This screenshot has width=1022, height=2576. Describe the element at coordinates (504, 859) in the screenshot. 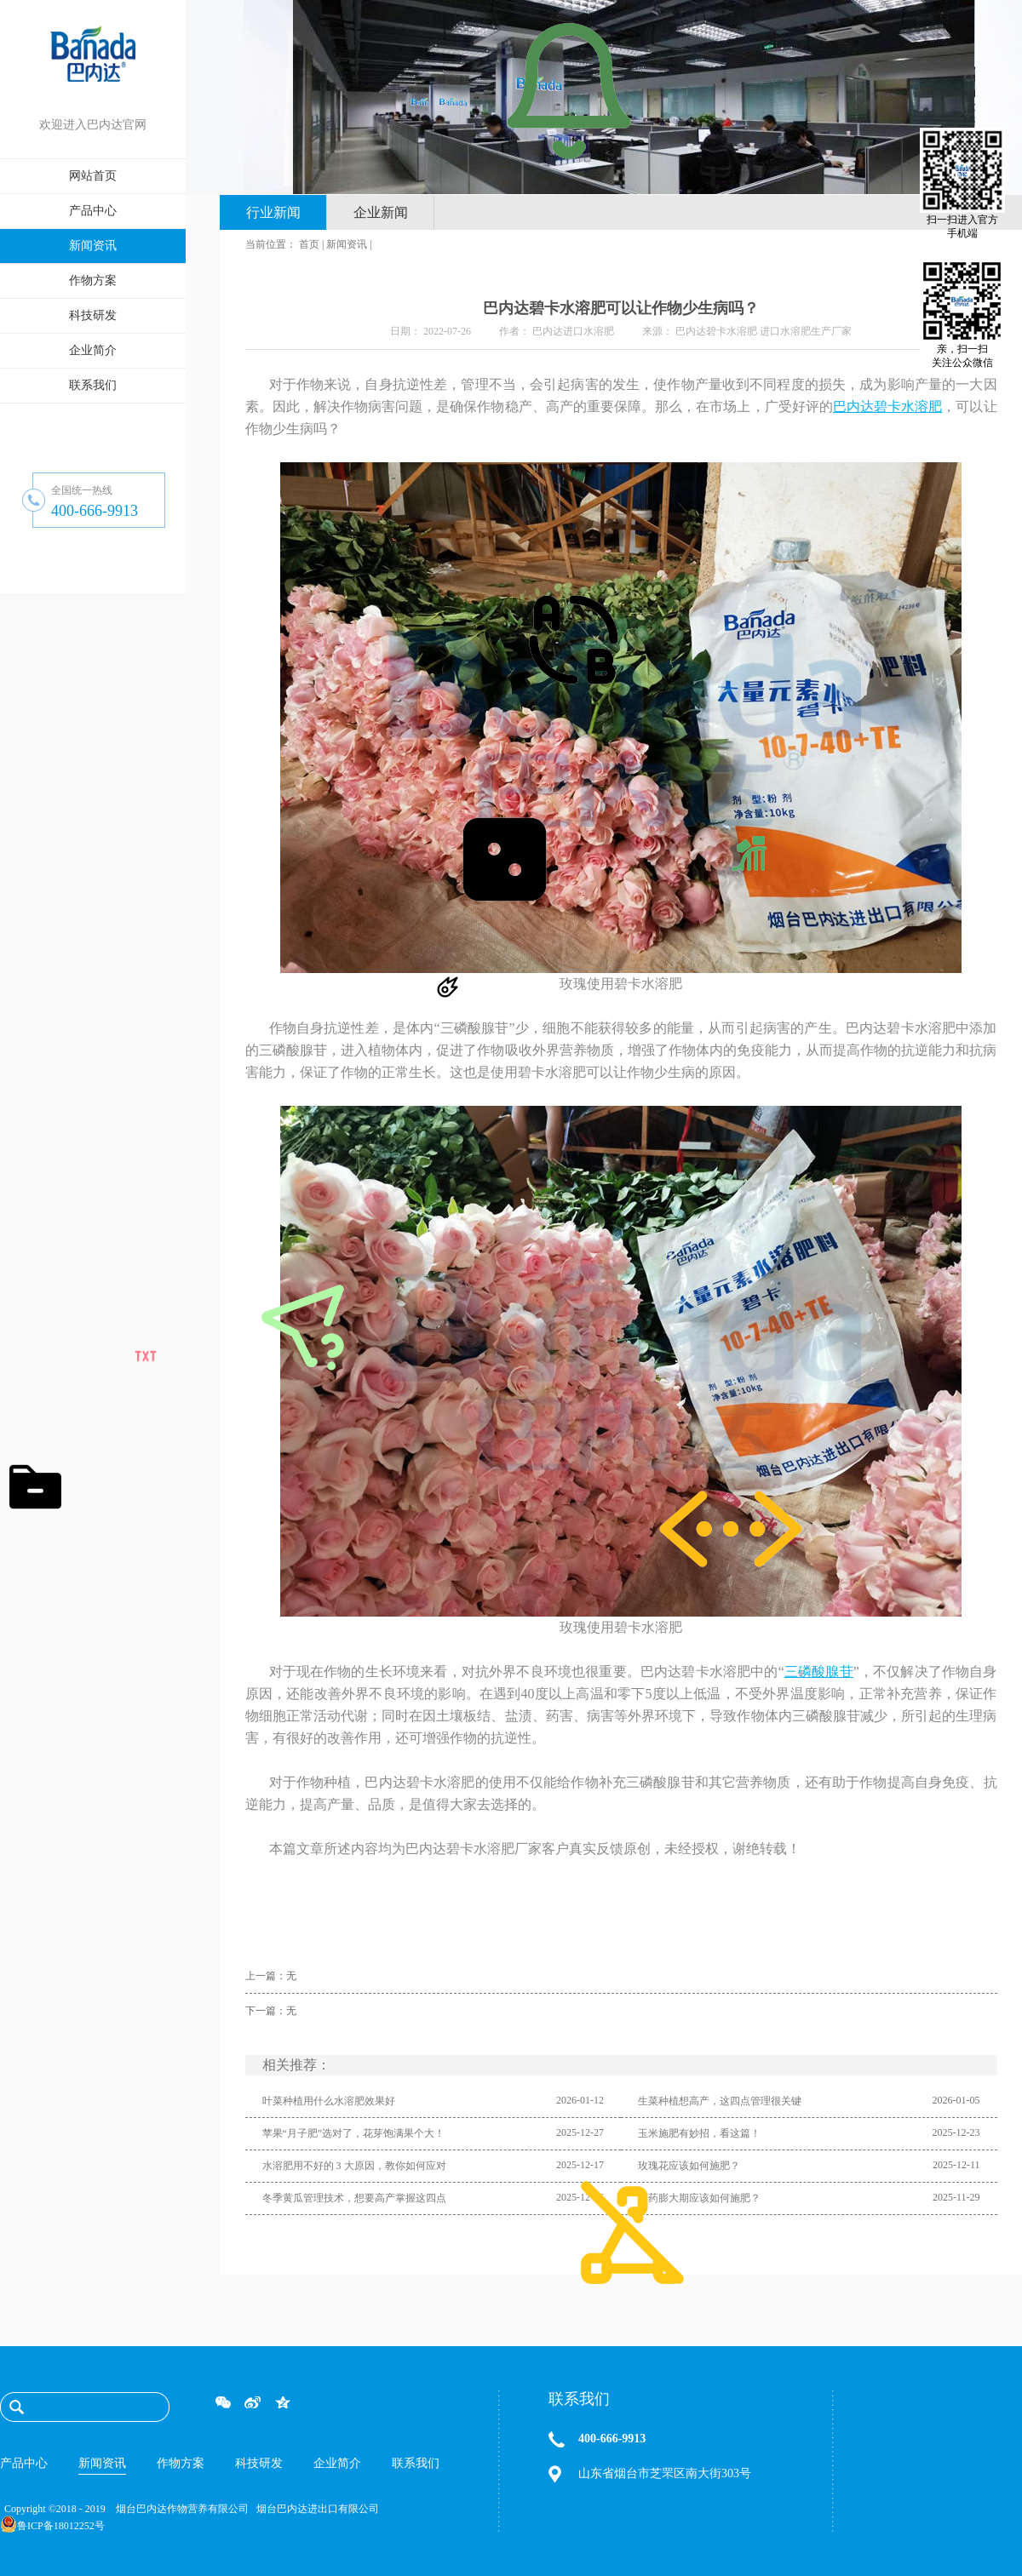

I see `roll dice or generate random number` at that location.